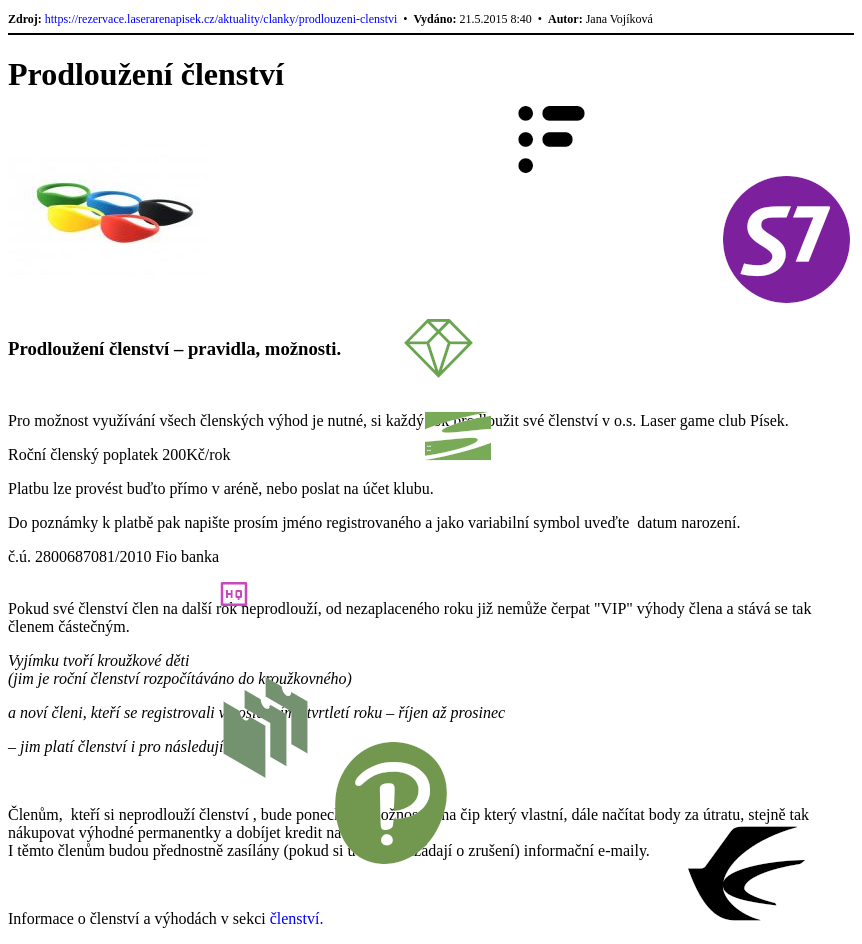 This screenshot has height=944, width=862. What do you see at coordinates (786, 239) in the screenshot?
I see `s7 airlines logo` at bounding box center [786, 239].